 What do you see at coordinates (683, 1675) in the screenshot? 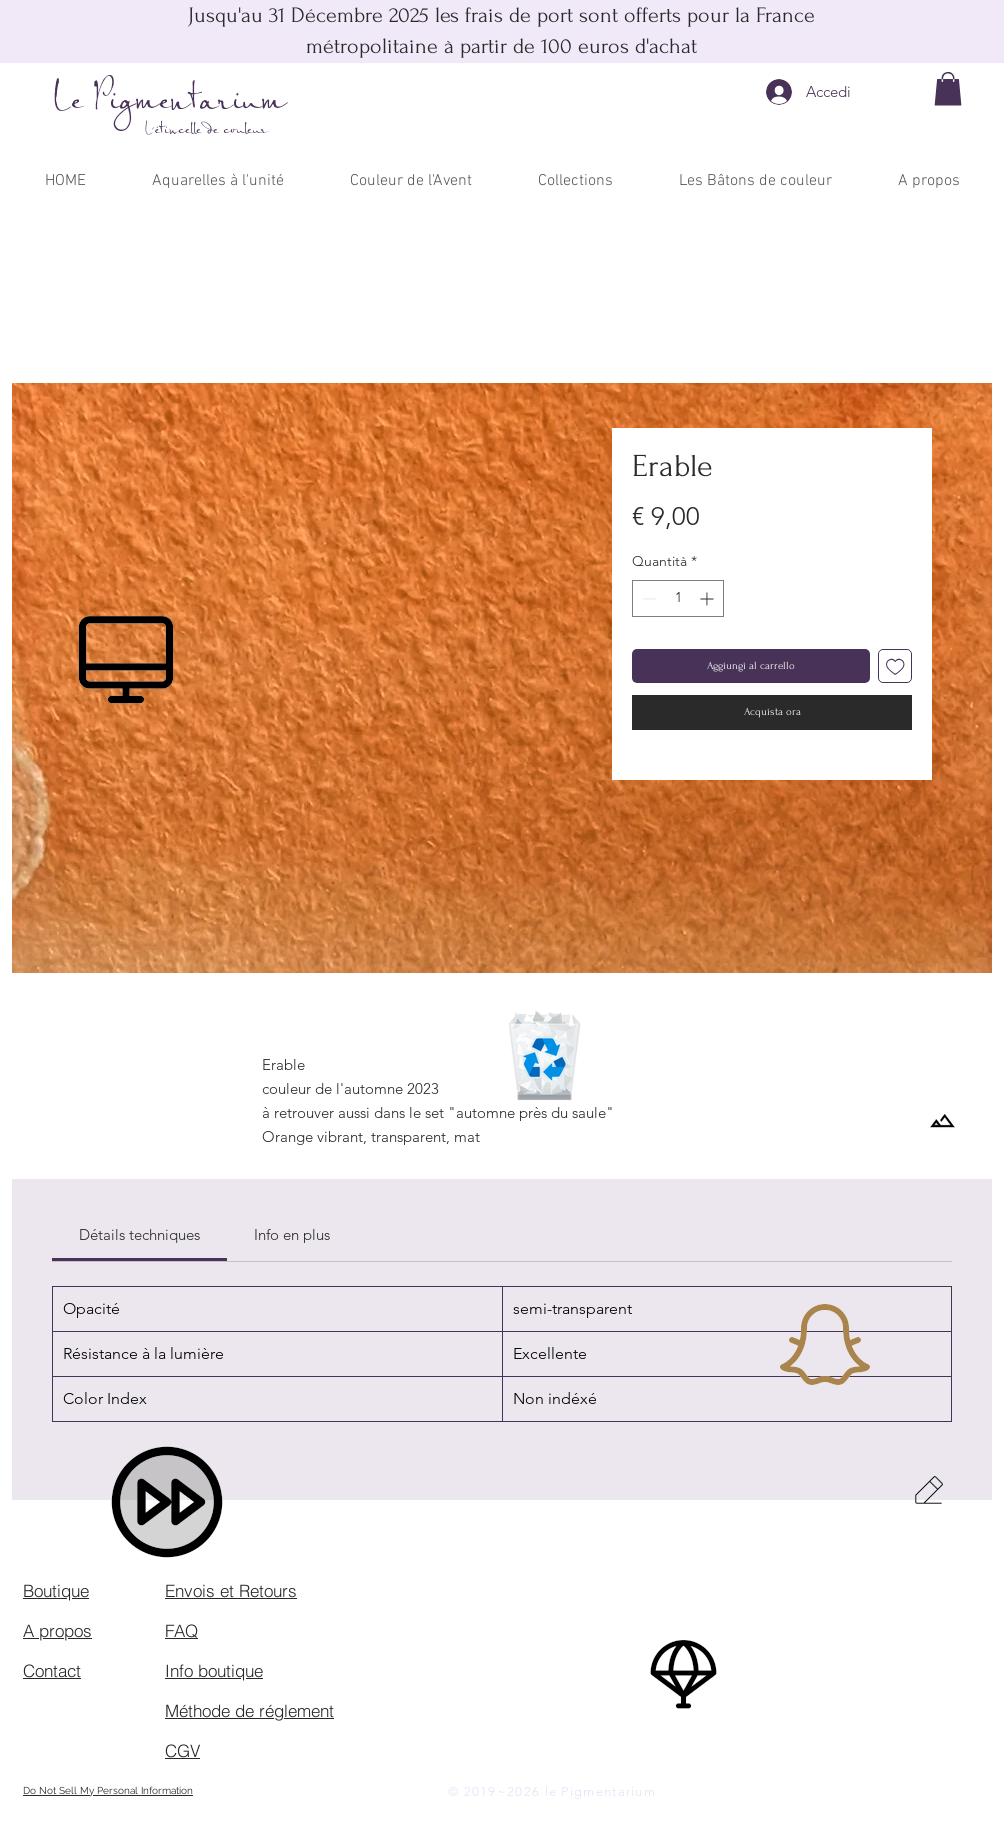
I see `access emergency or backup options` at bounding box center [683, 1675].